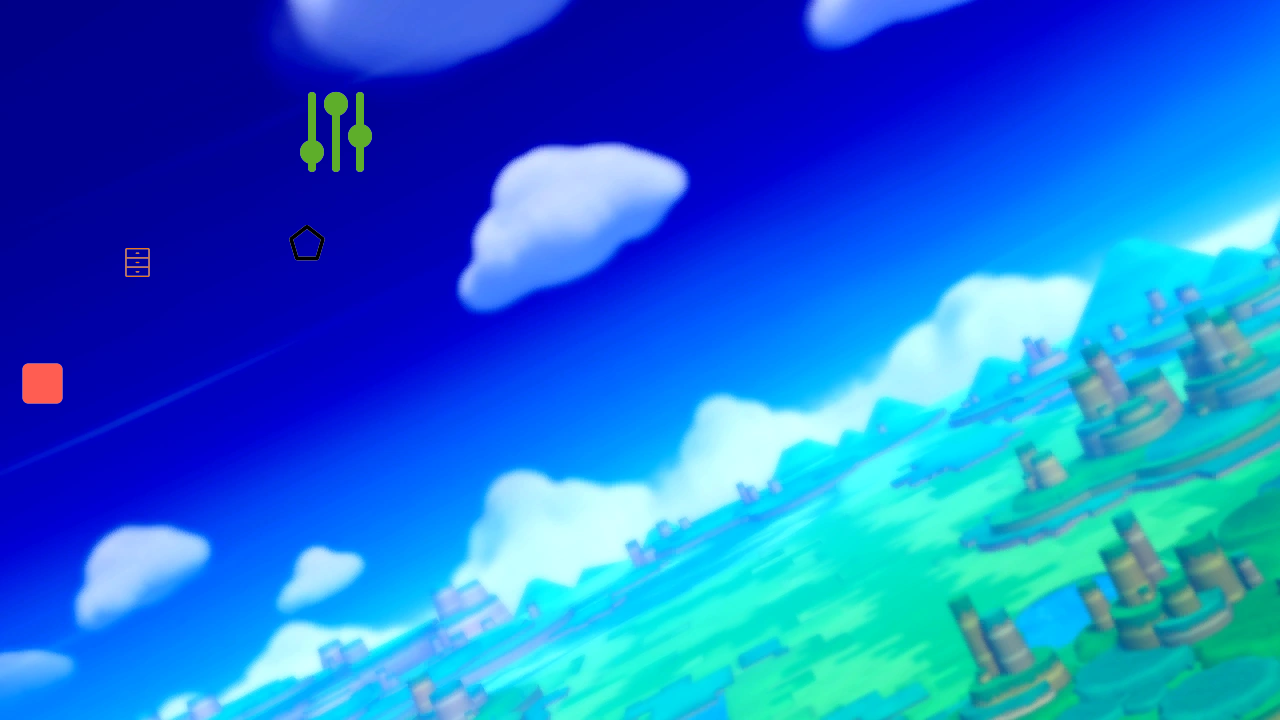 Image resolution: width=1280 pixels, height=720 pixels. What do you see at coordinates (336, 132) in the screenshot?
I see `open settings or preferences` at bounding box center [336, 132].